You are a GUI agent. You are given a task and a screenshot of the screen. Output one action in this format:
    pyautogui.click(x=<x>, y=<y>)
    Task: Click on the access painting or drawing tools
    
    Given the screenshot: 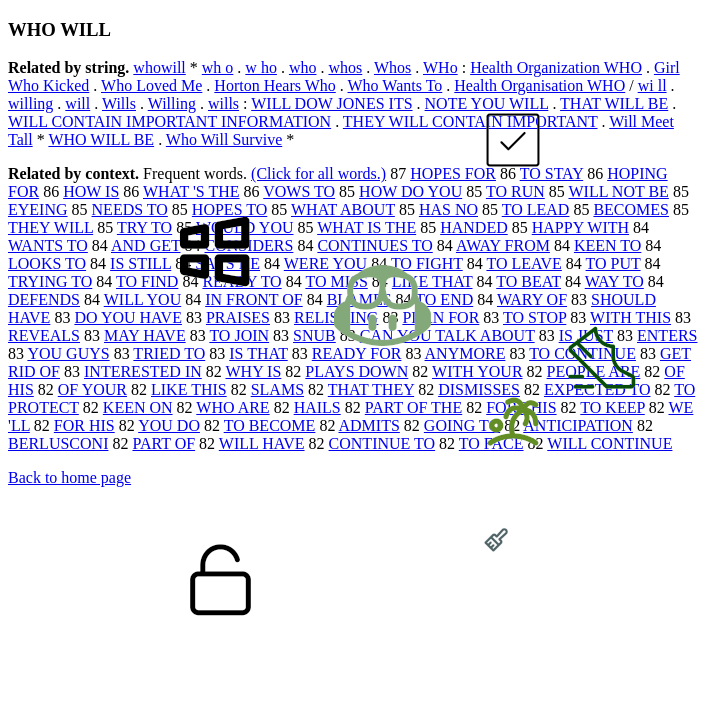 What is the action you would take?
    pyautogui.click(x=496, y=539)
    